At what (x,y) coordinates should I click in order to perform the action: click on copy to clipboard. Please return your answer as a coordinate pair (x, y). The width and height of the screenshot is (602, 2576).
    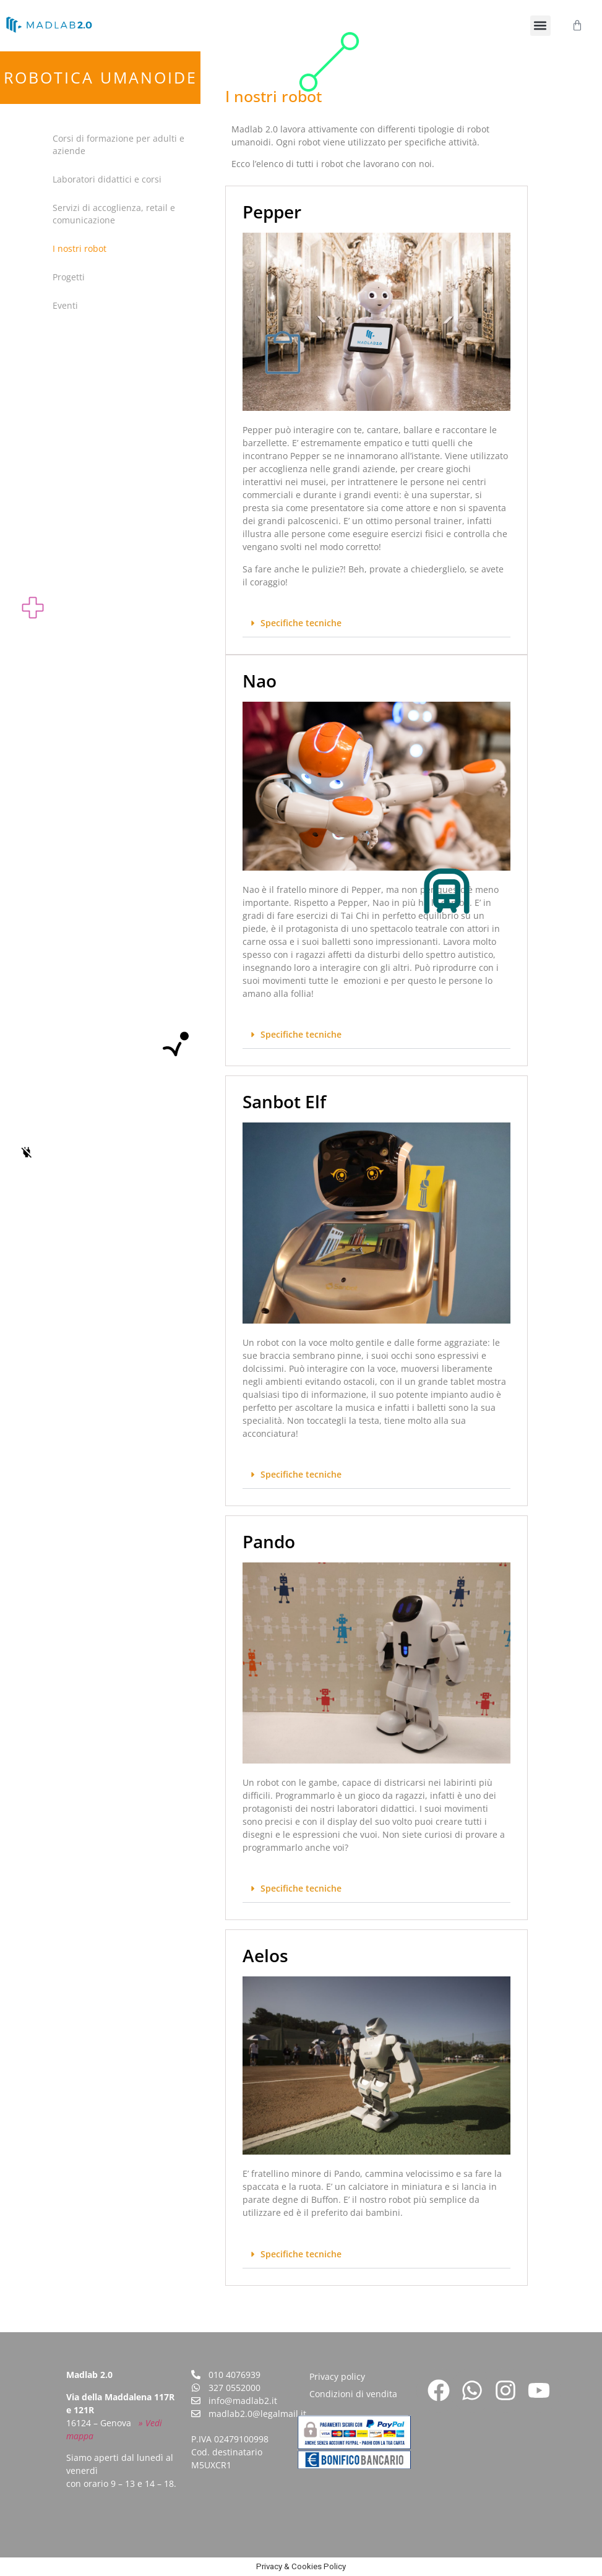
    Looking at the image, I should click on (283, 353).